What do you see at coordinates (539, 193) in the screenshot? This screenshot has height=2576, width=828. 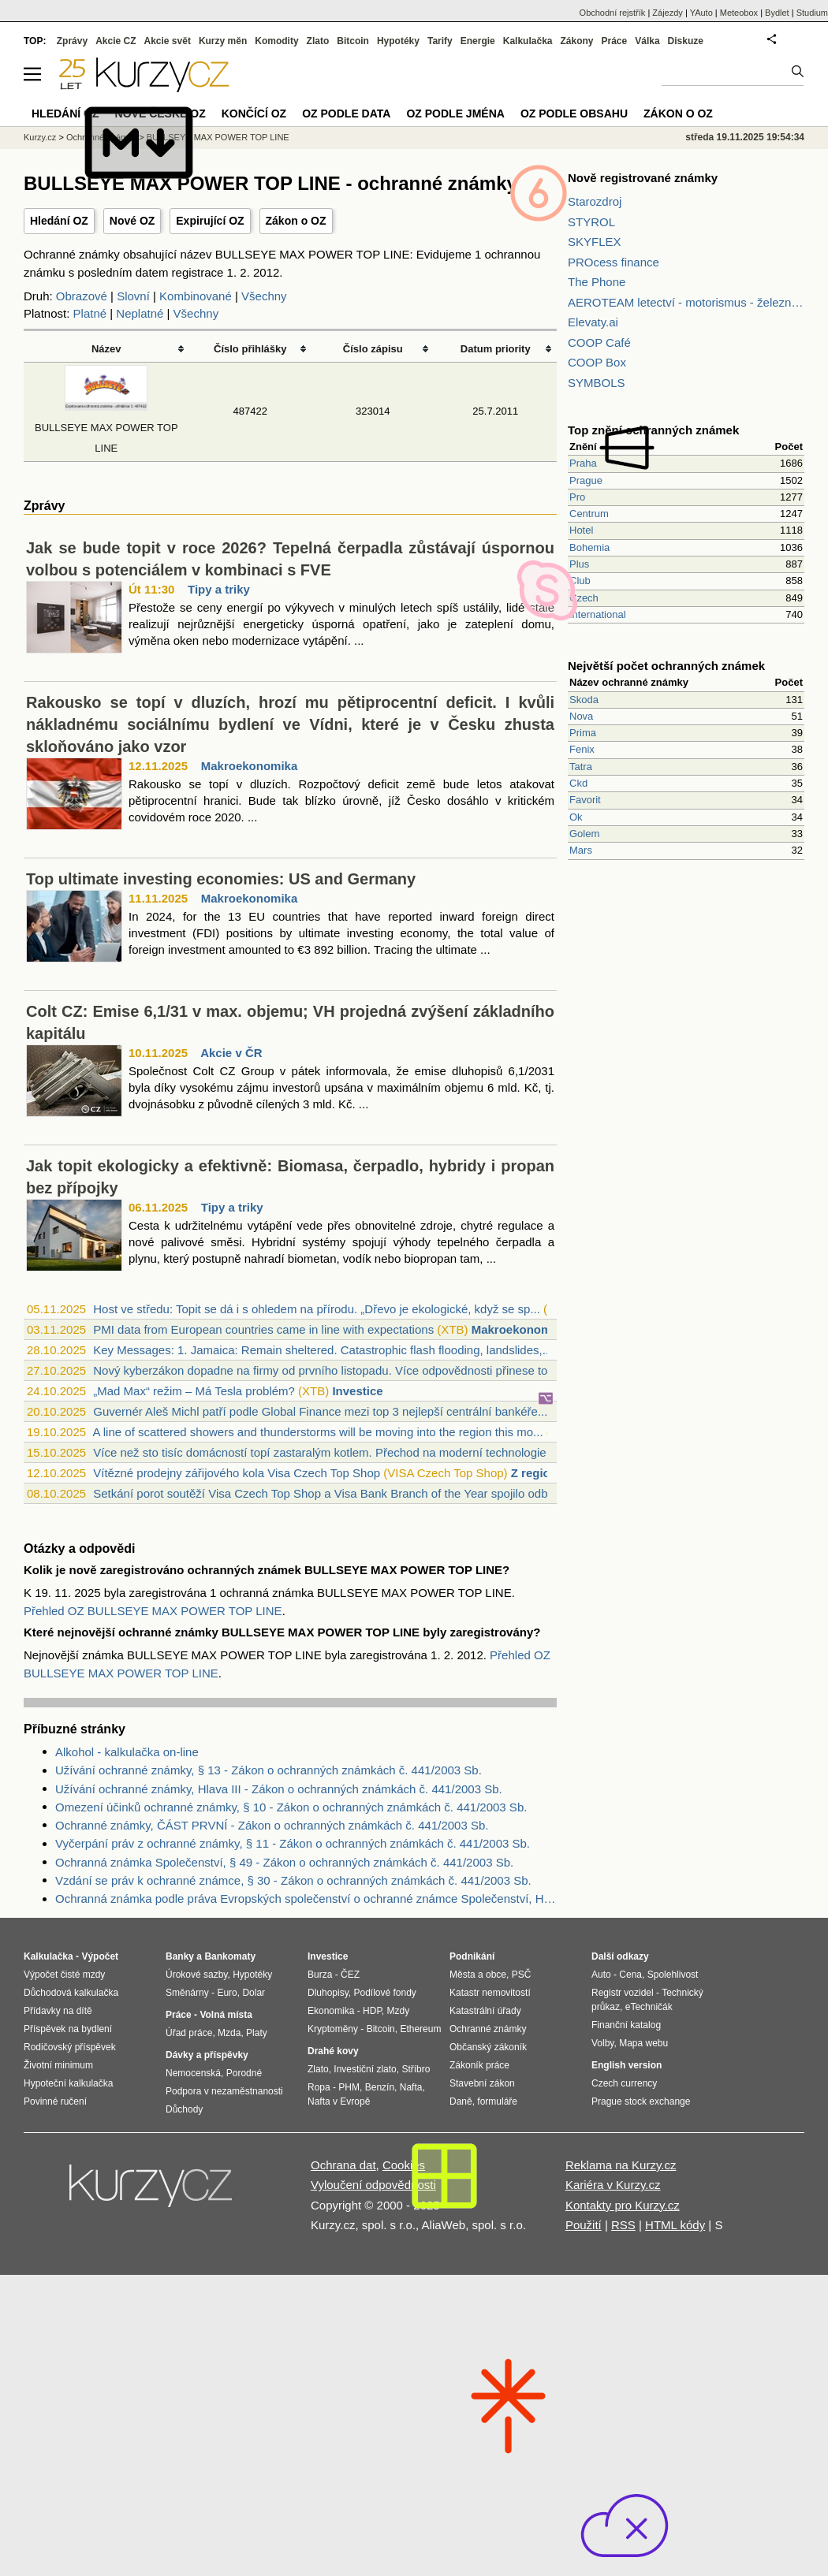 I see `indicates step six in a multi-step process` at bounding box center [539, 193].